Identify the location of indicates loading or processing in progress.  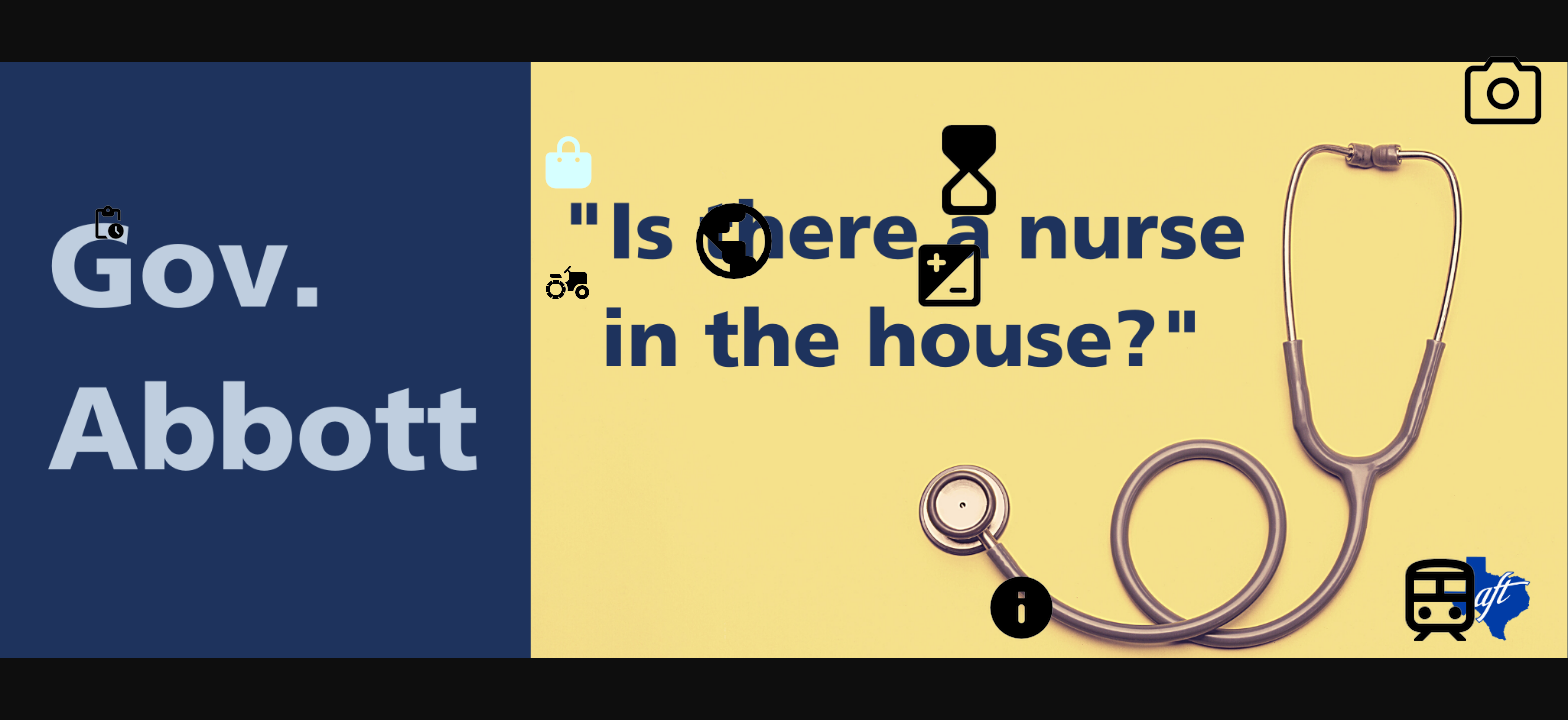
(969, 170).